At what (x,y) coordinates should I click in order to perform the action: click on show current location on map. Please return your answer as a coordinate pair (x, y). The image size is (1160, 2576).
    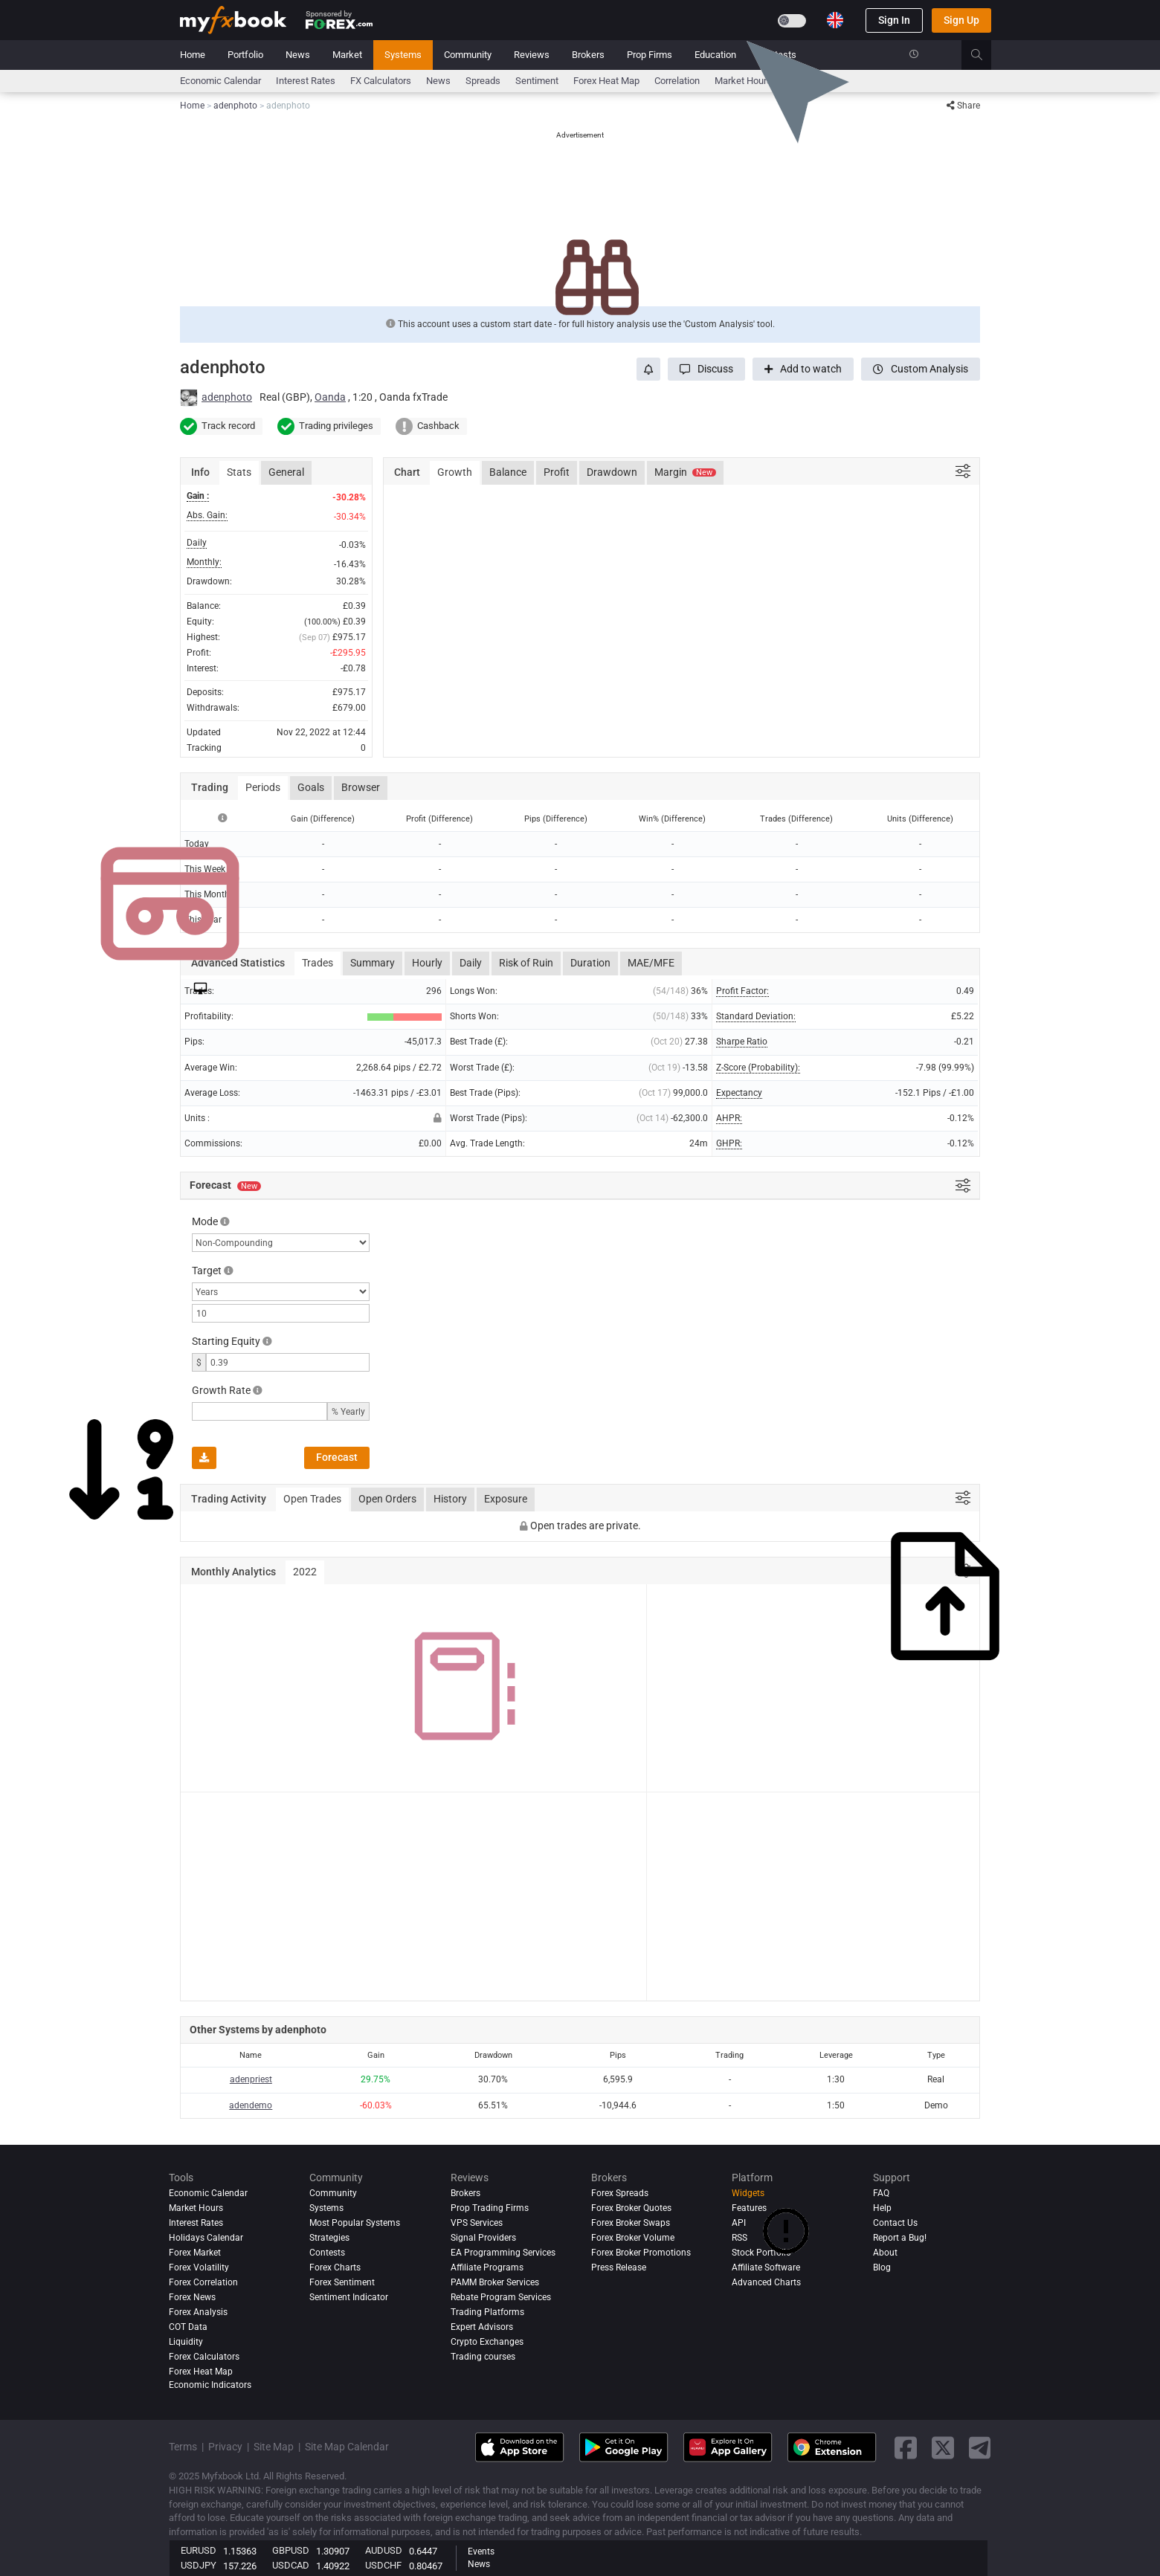
    Looking at the image, I should click on (798, 92).